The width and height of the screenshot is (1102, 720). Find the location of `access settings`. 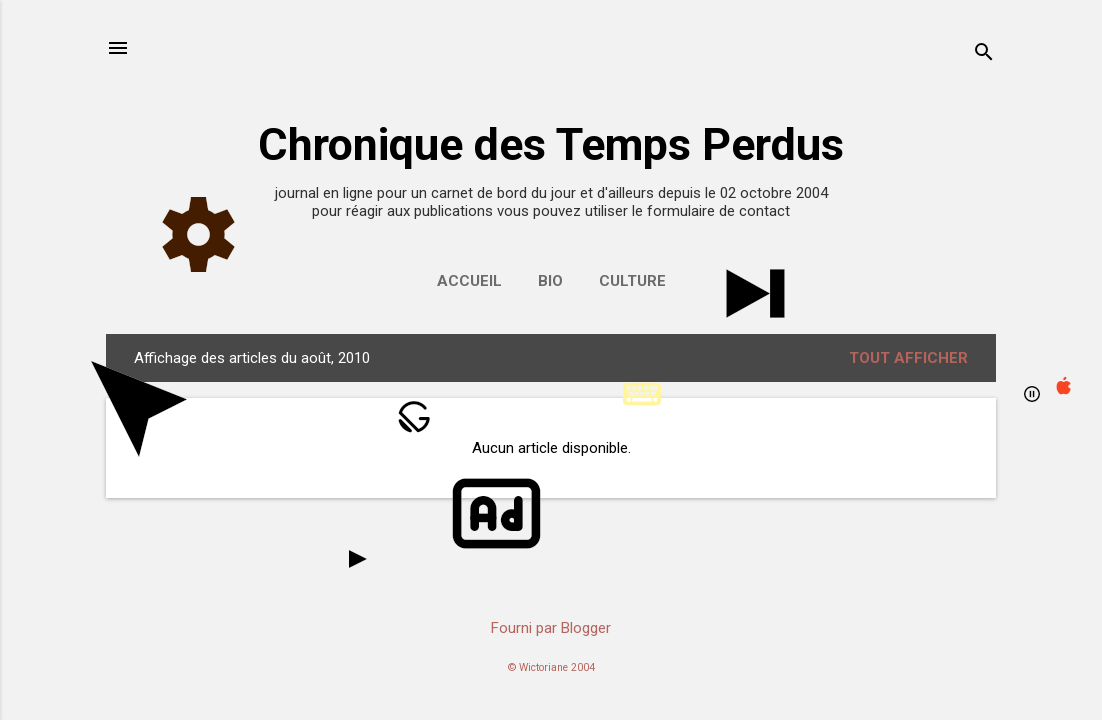

access settings is located at coordinates (198, 234).